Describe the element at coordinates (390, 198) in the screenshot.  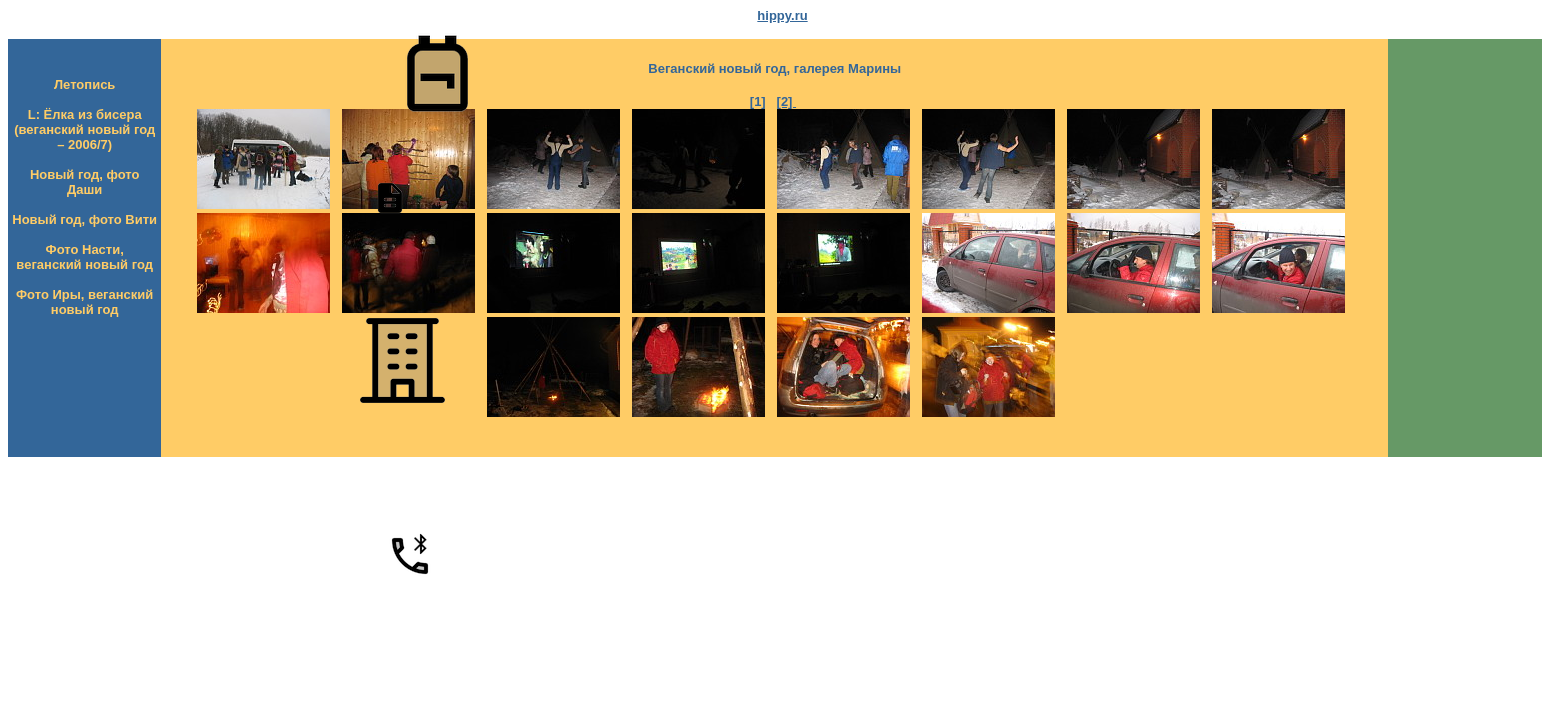
I see `view document details` at that location.